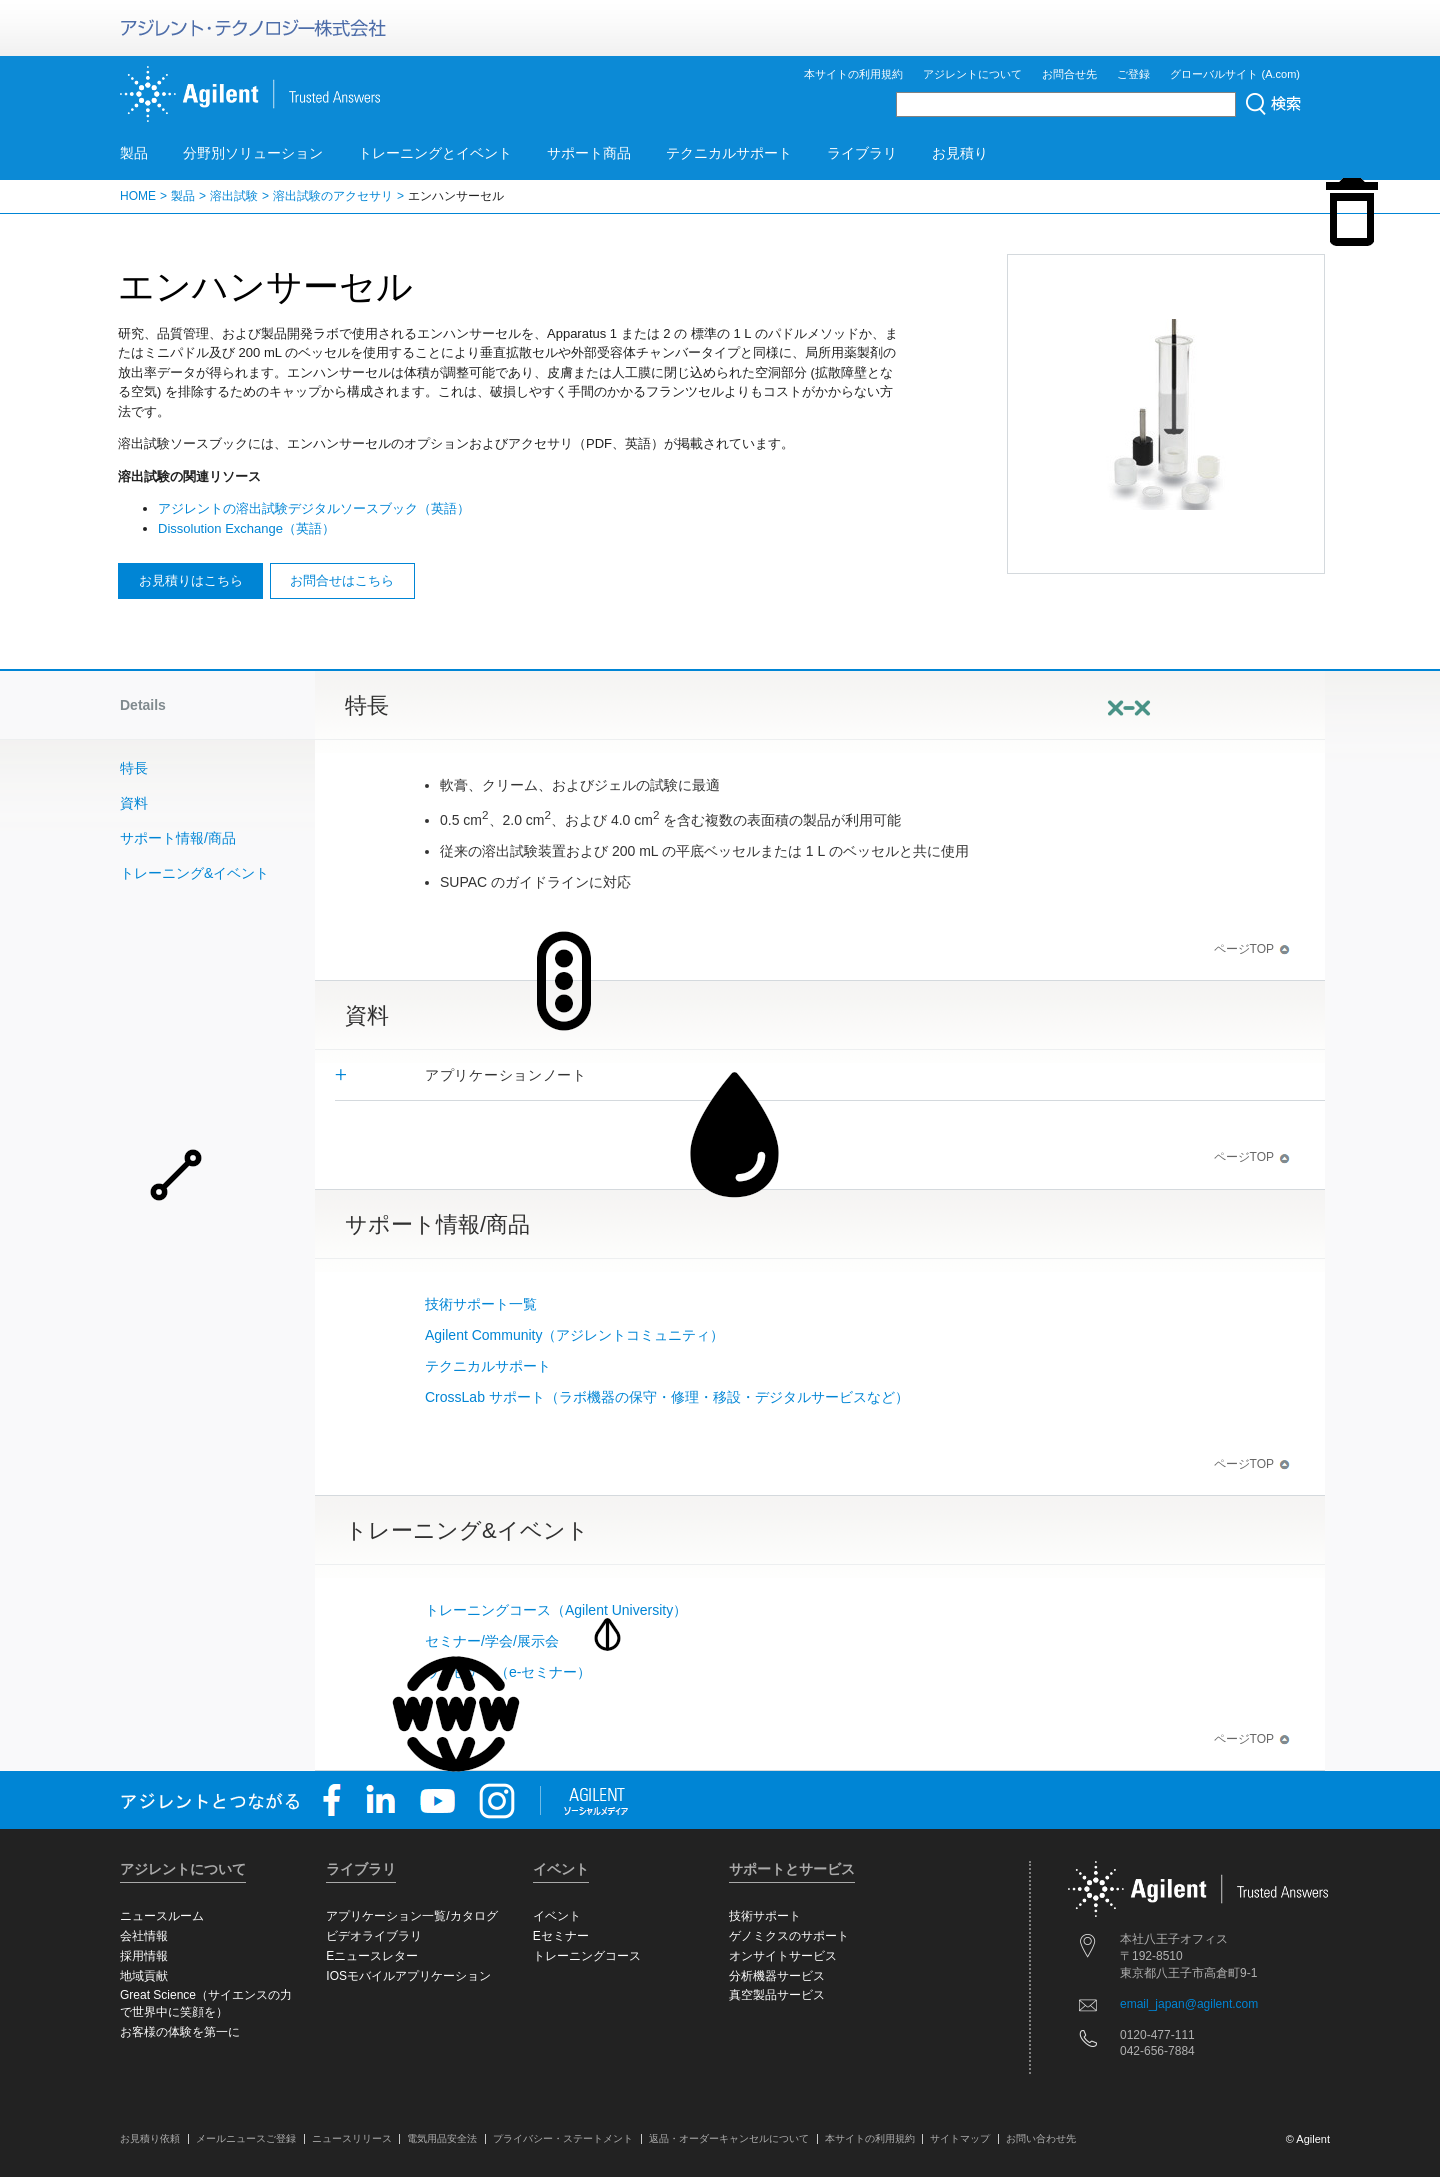  I want to click on indicates 50% humidity level, so click(607, 1634).